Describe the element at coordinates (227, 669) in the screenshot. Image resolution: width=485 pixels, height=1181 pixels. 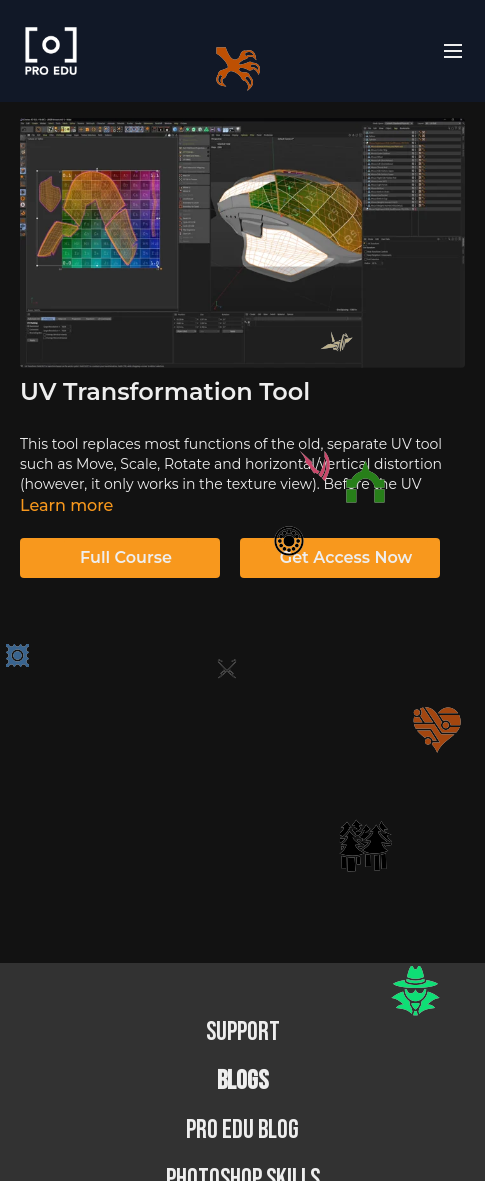
I see `select hook swords as your weapon` at that location.